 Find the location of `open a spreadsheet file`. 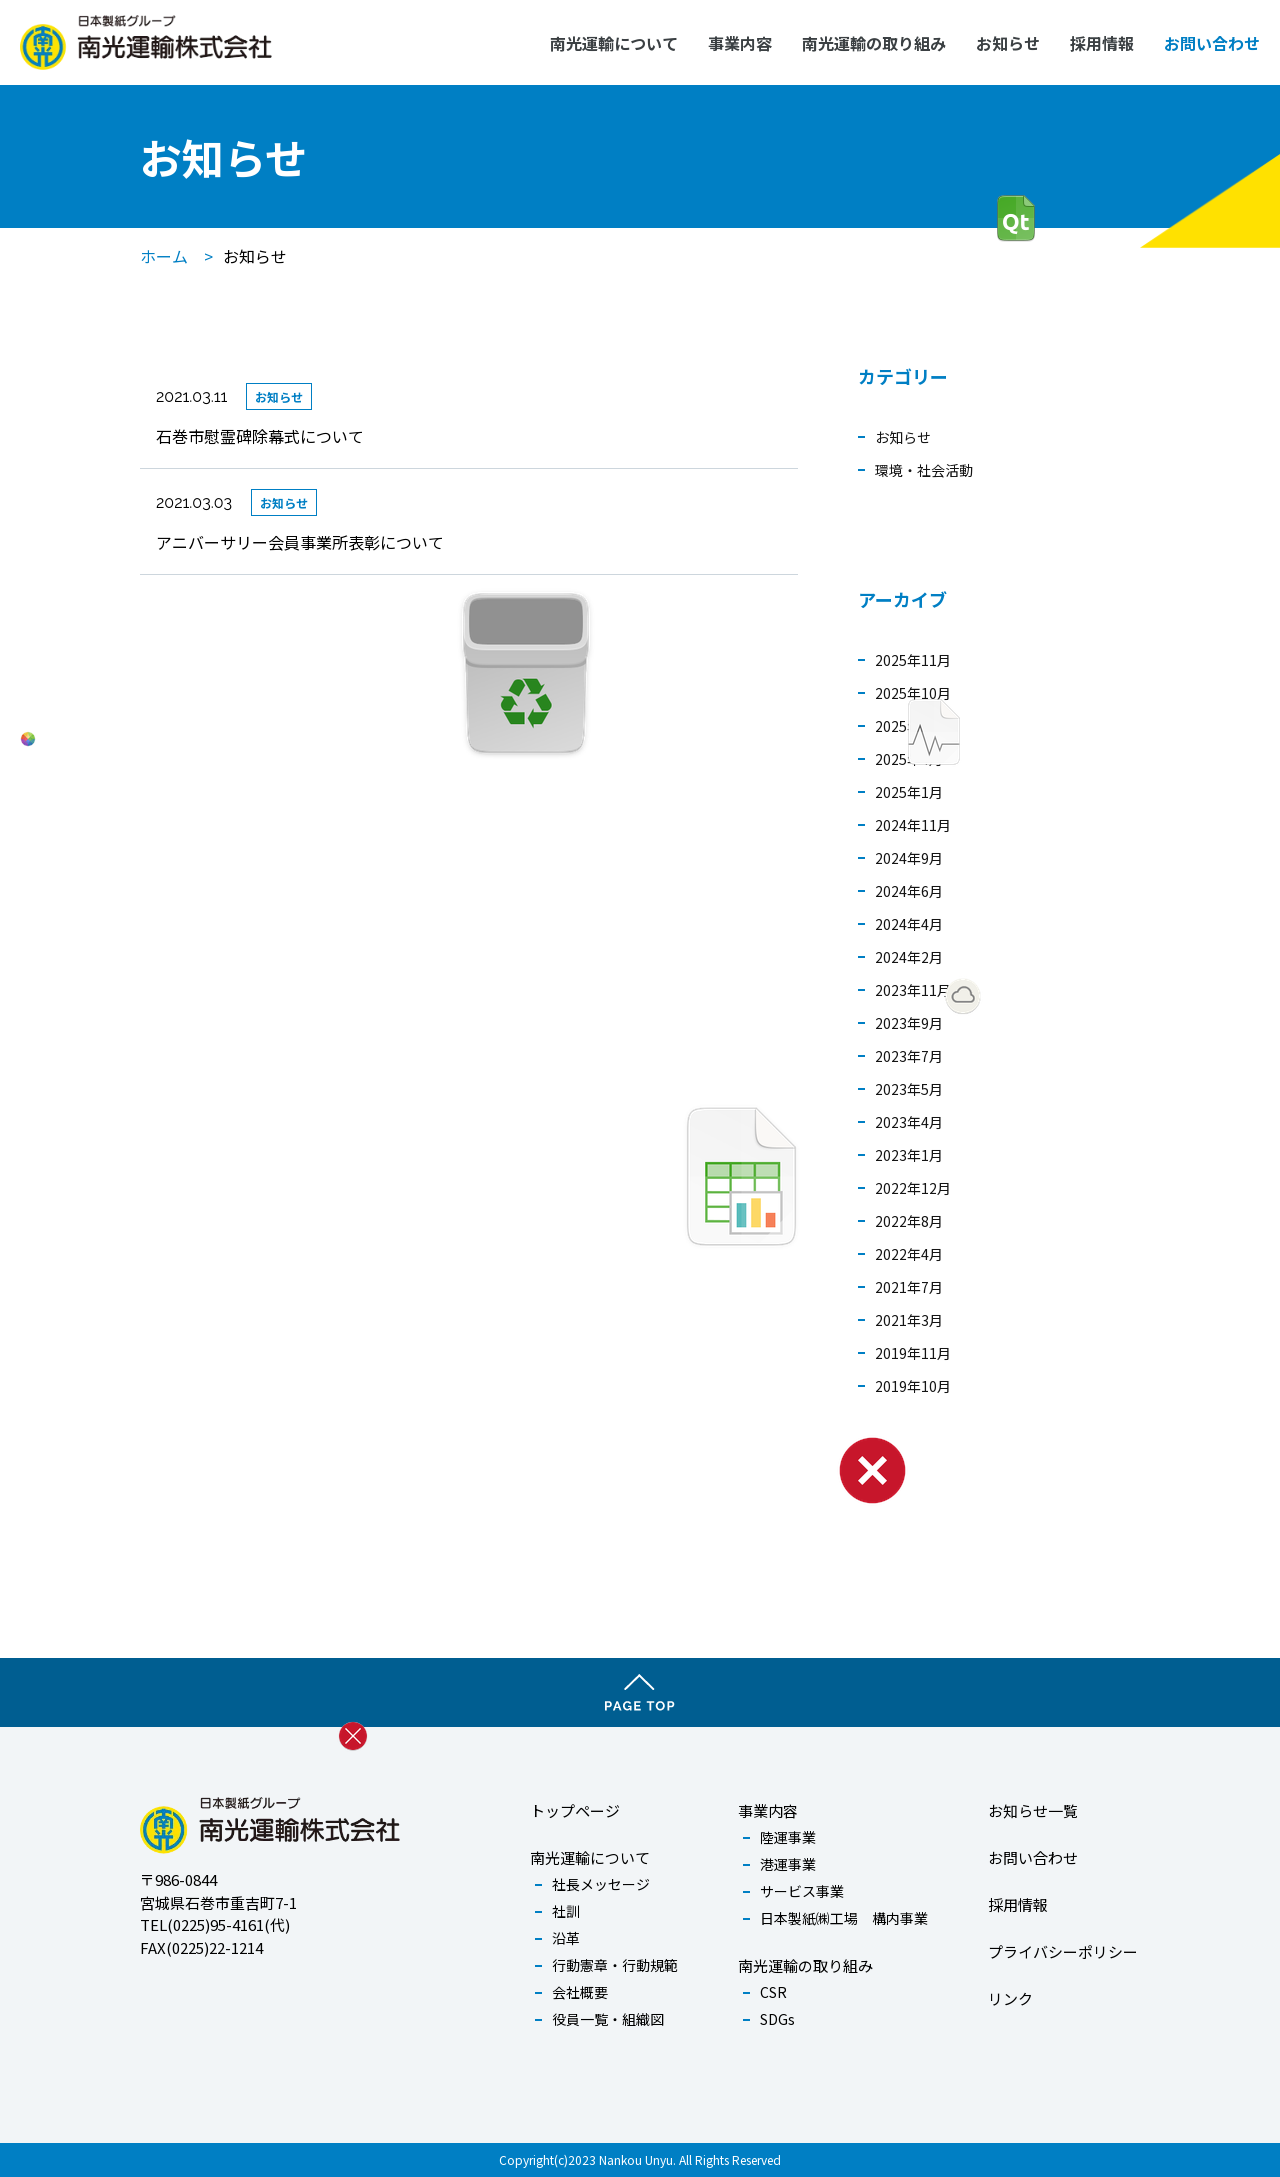

open a spreadsheet file is located at coordinates (741, 1176).